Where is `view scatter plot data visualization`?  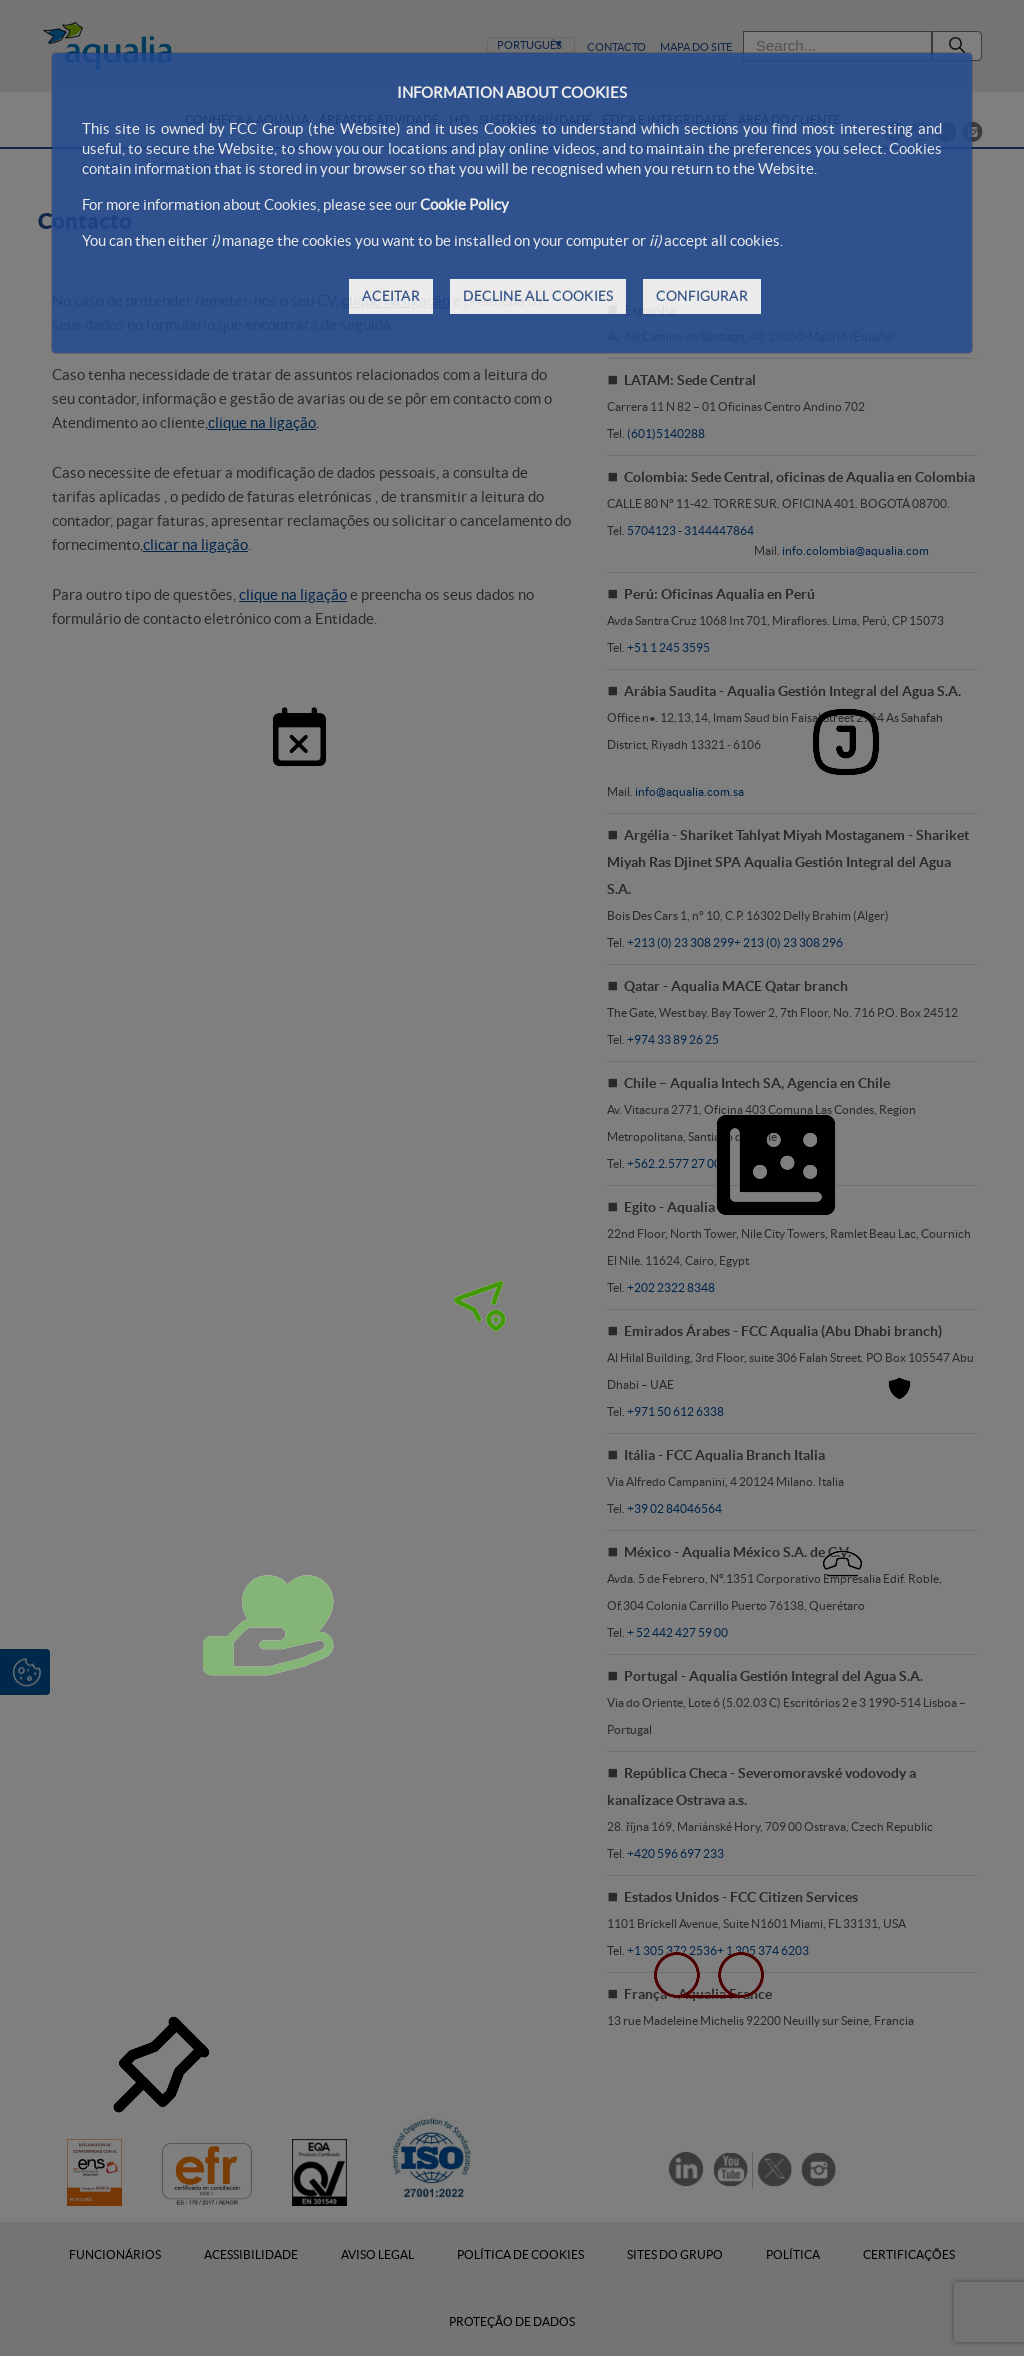
view scatter plot data visualization is located at coordinates (776, 1165).